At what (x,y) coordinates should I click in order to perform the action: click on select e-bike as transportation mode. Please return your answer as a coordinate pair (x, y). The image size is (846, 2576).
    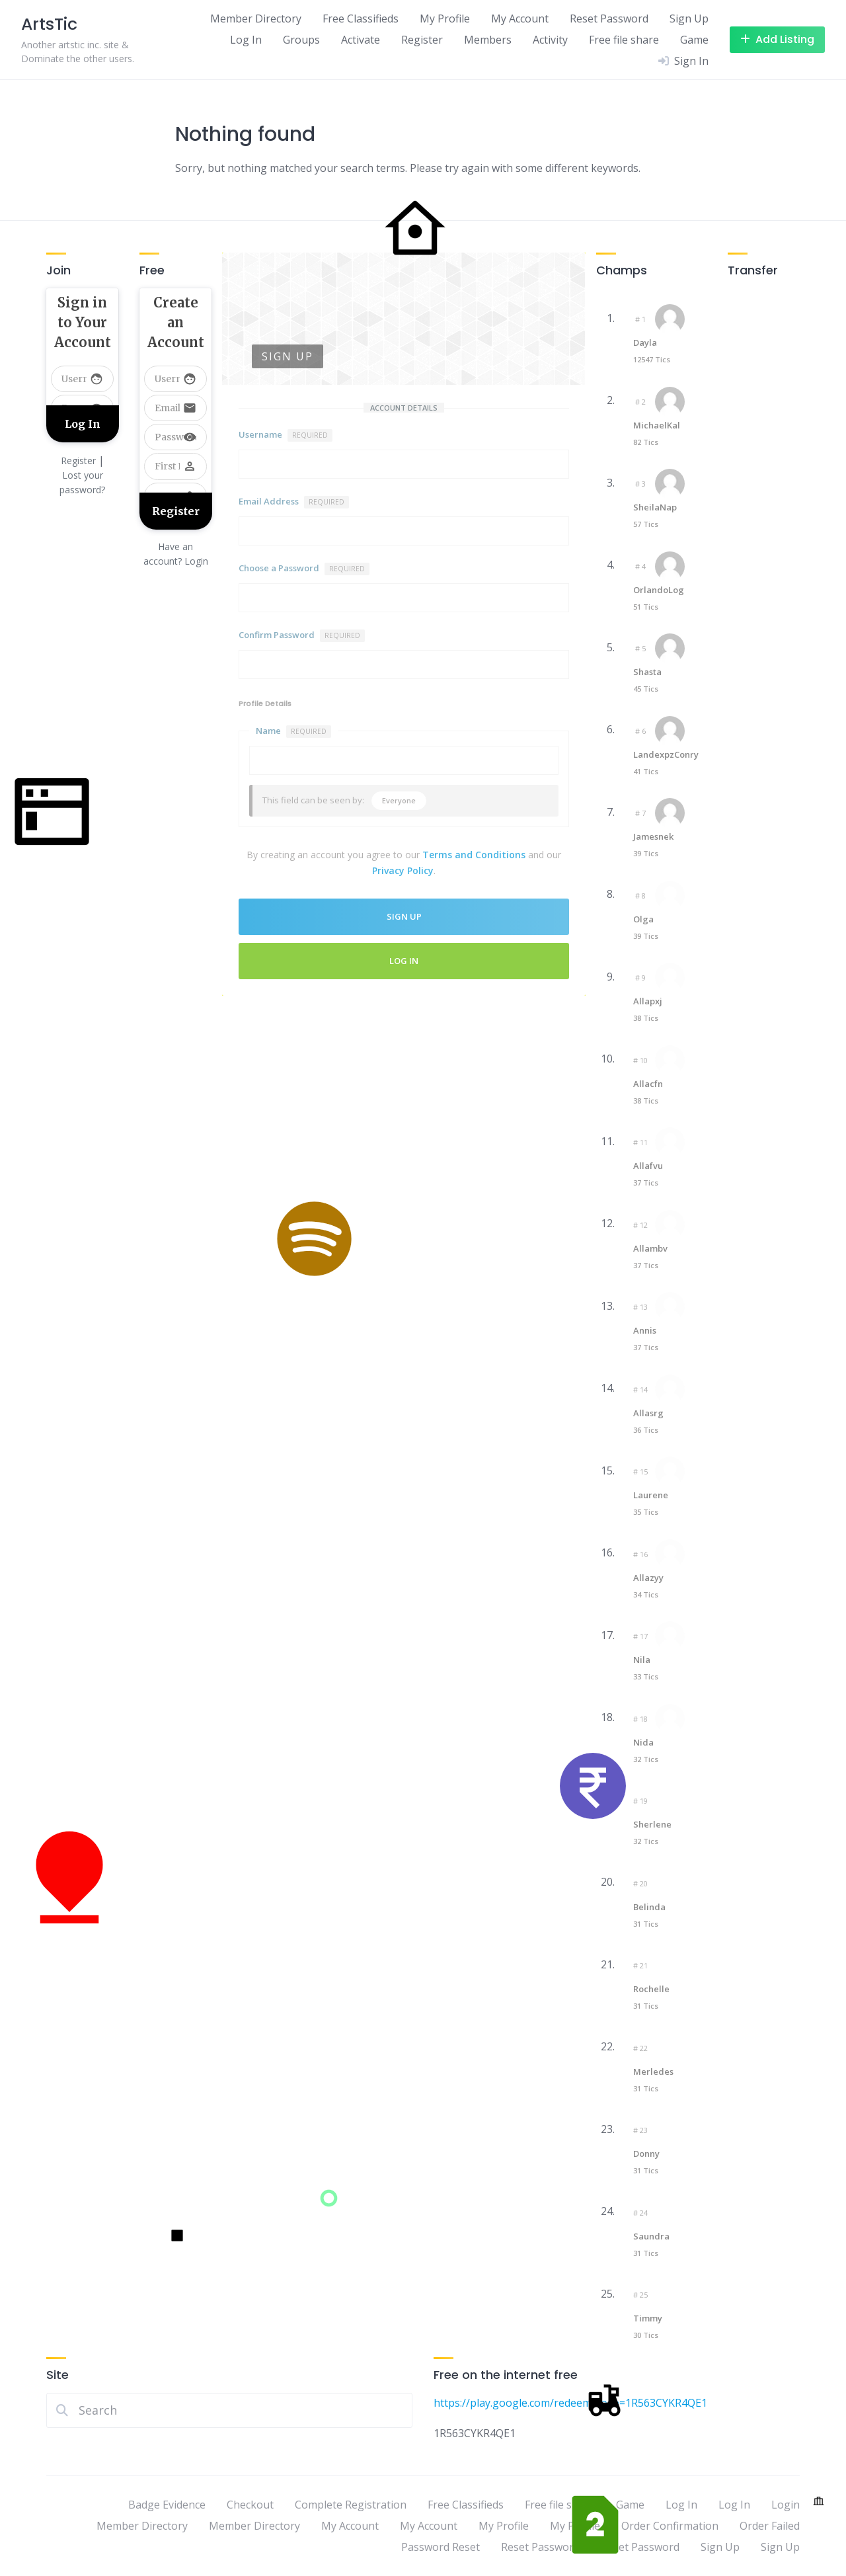
    Looking at the image, I should click on (603, 2401).